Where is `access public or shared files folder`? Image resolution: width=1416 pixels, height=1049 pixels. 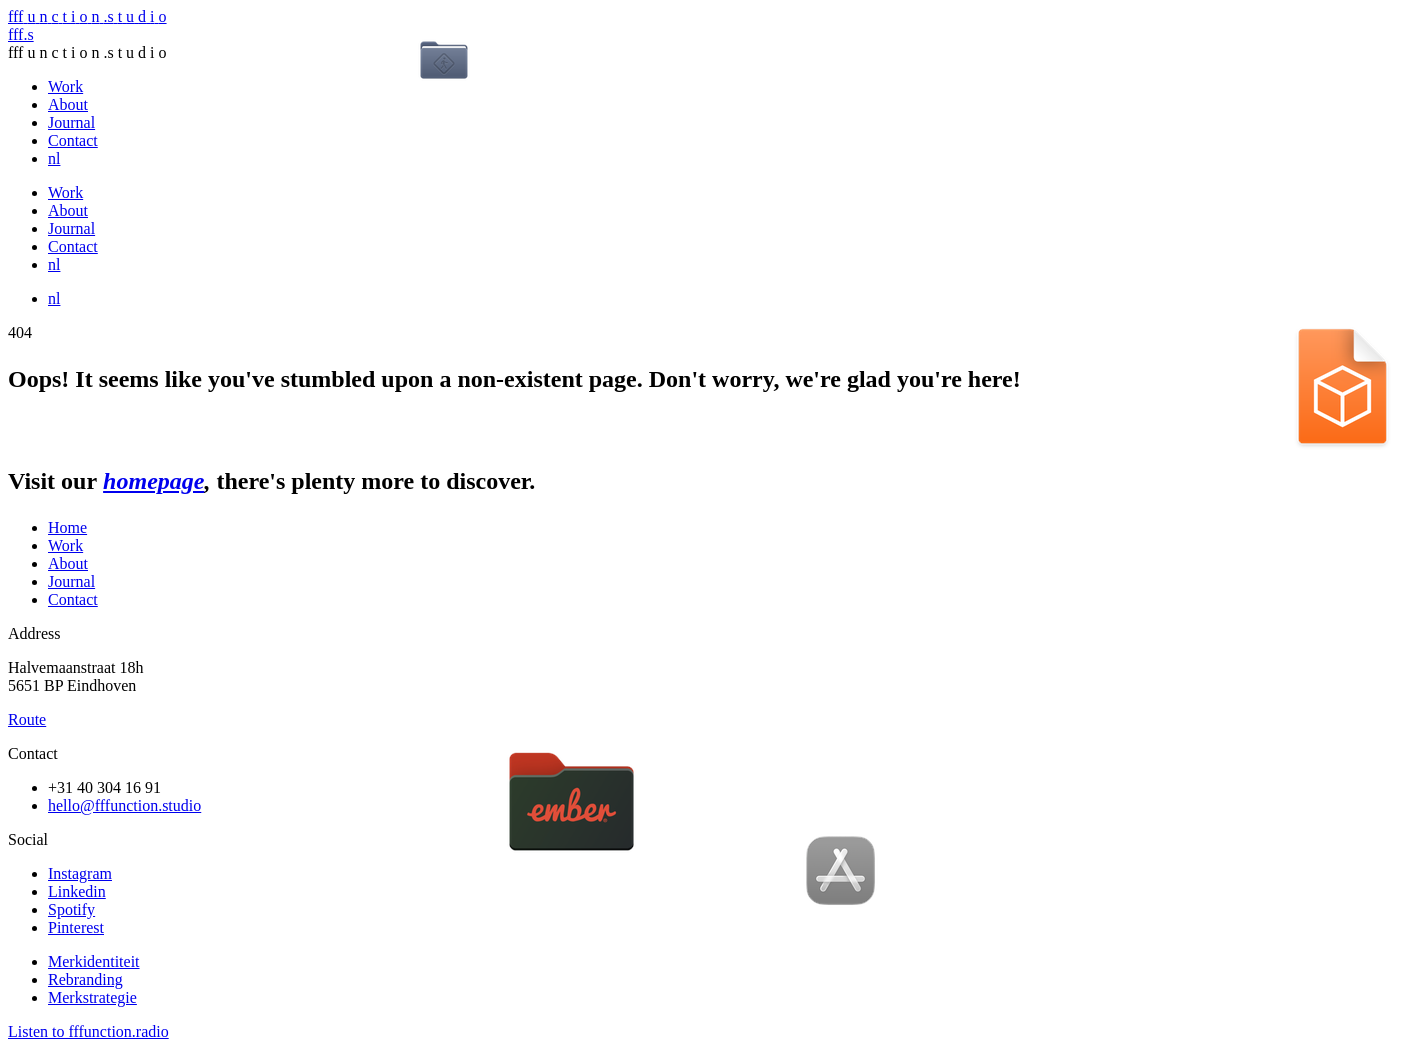 access public or shared files folder is located at coordinates (444, 60).